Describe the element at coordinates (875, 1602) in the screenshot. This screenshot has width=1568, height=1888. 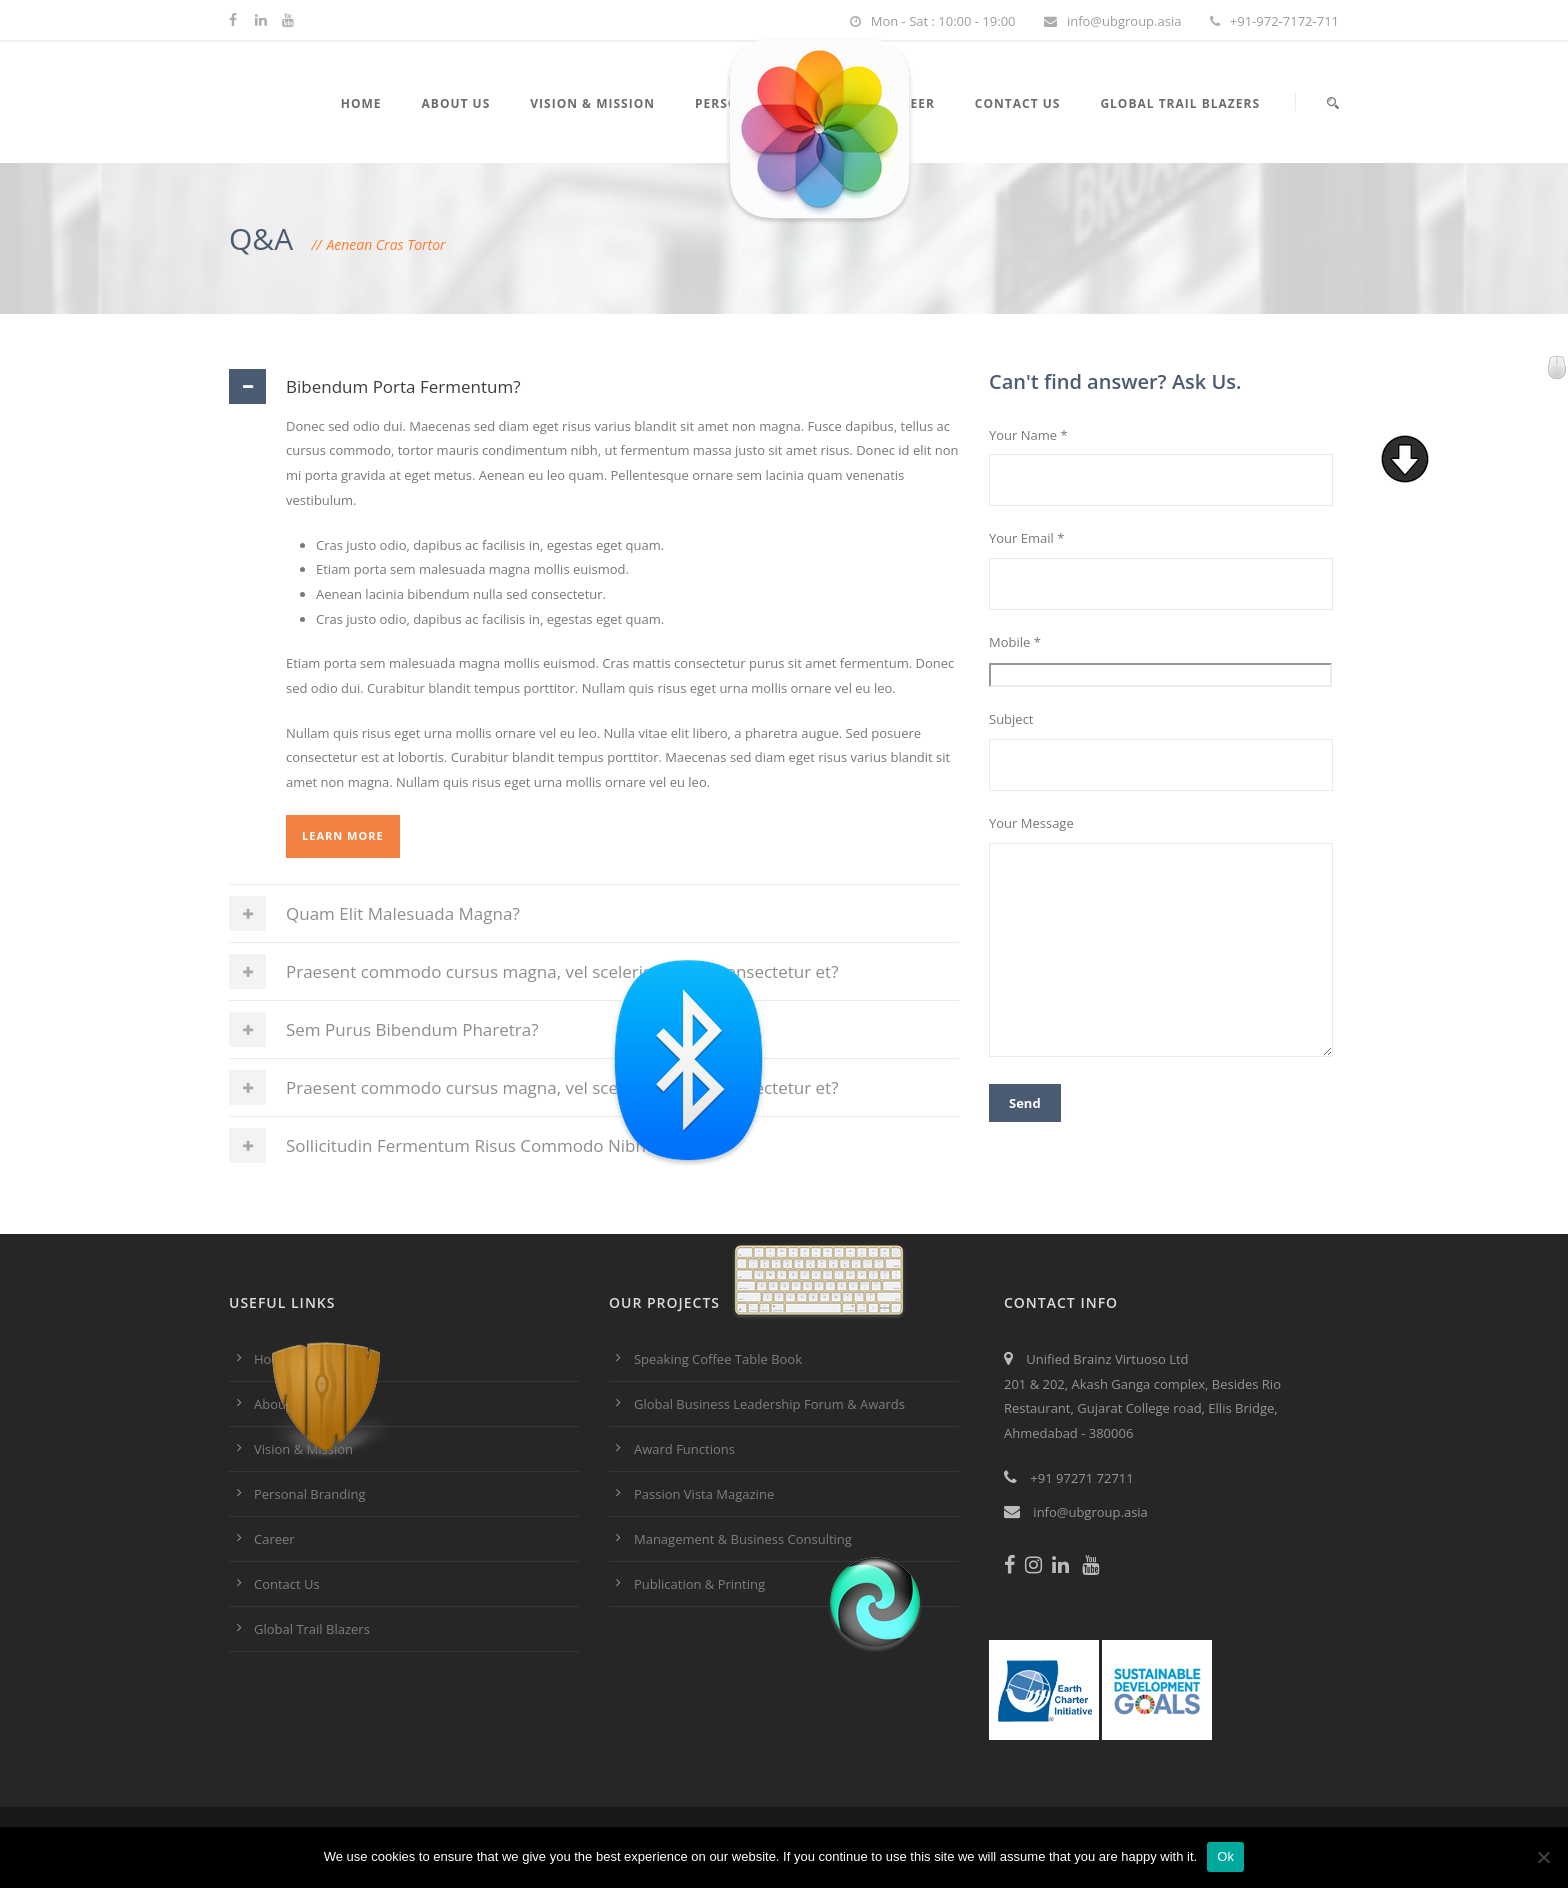
I see `disk erasing or secure wipe in progress` at that location.